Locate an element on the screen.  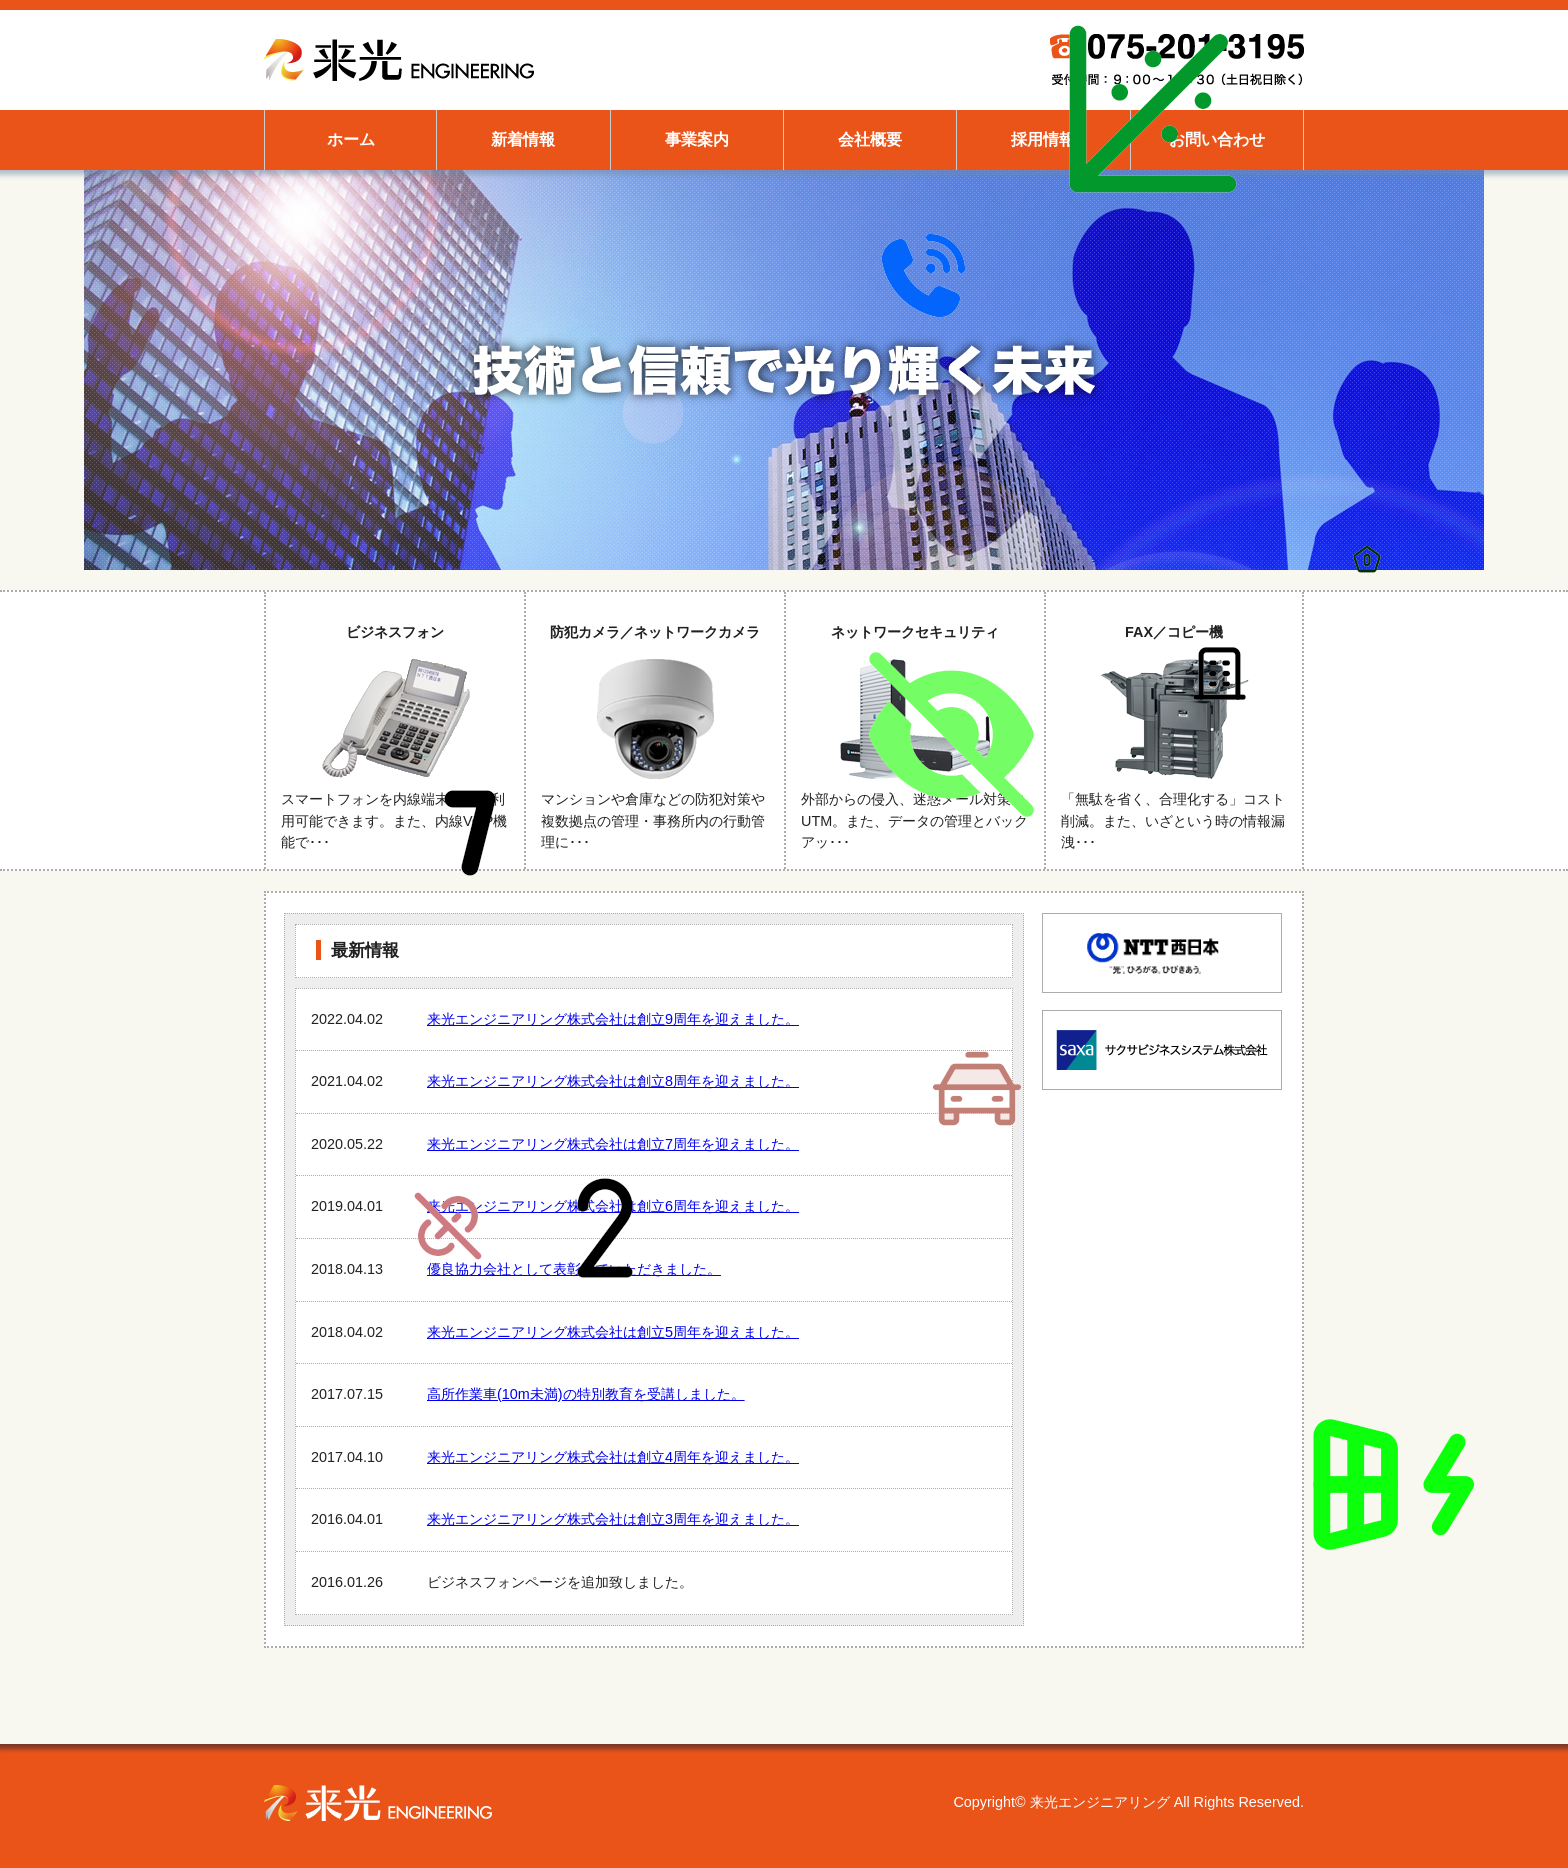
hide password or sensitive content is located at coordinates (951, 734).